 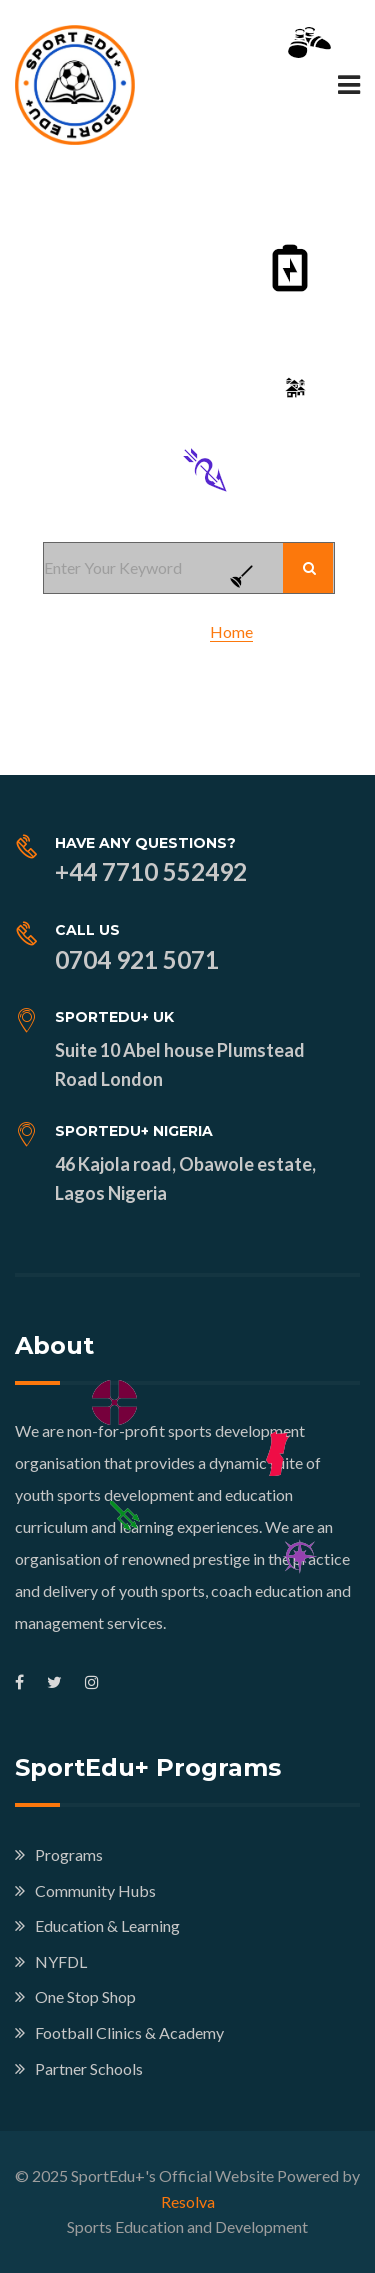 I want to click on target or crosshair indicator, so click(x=114, y=1402).